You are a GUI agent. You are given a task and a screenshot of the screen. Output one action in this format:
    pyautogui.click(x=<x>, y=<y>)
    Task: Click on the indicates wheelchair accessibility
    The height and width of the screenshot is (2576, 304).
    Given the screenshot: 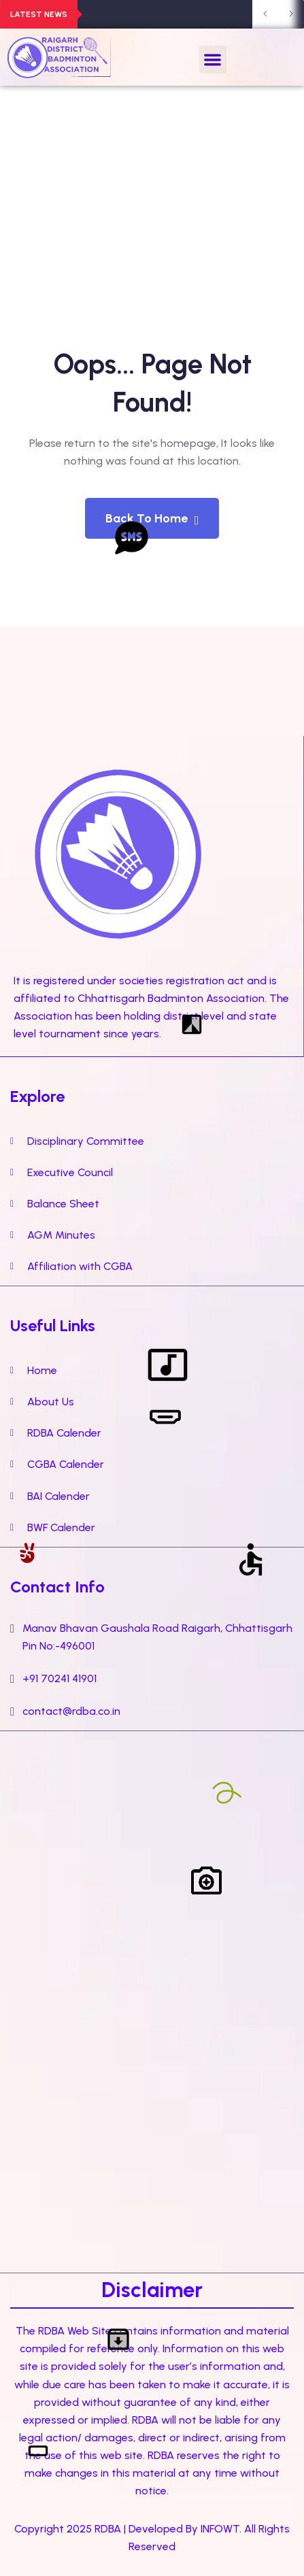 What is the action you would take?
    pyautogui.click(x=250, y=1559)
    